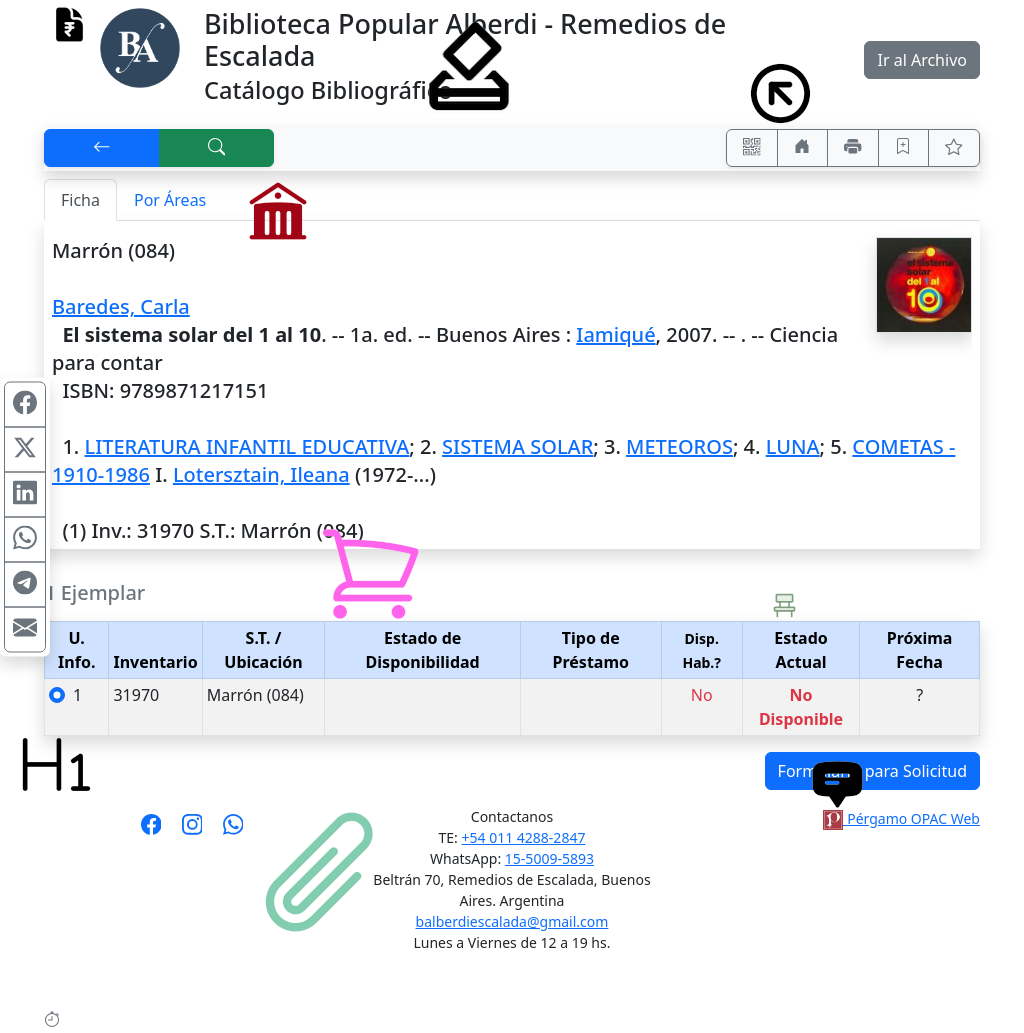 This screenshot has width=1024, height=1033. Describe the element at coordinates (278, 211) in the screenshot. I see `access library or archives` at that location.